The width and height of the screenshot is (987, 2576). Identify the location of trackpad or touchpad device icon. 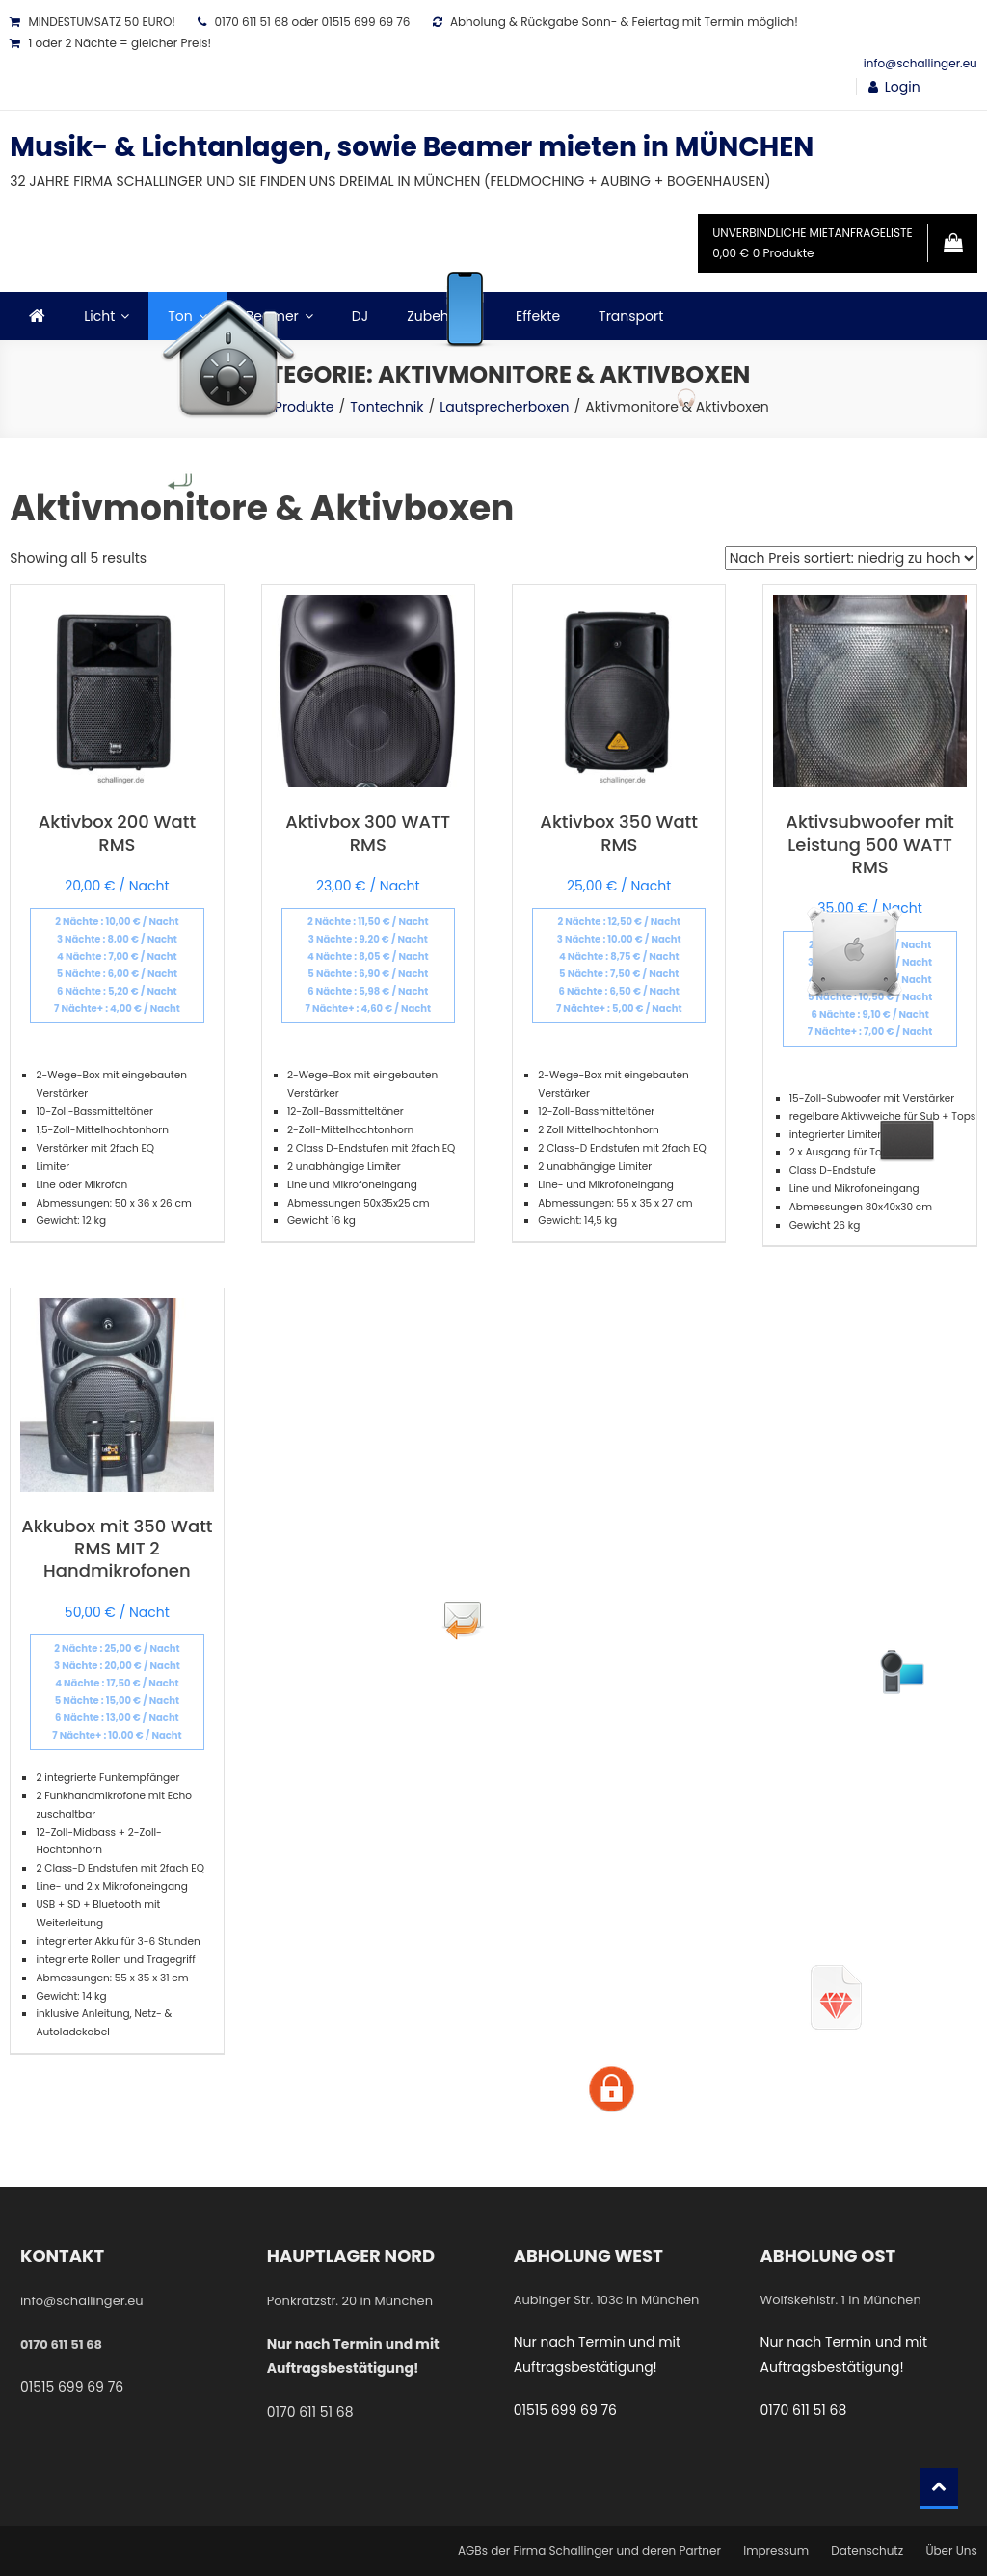
(907, 1140).